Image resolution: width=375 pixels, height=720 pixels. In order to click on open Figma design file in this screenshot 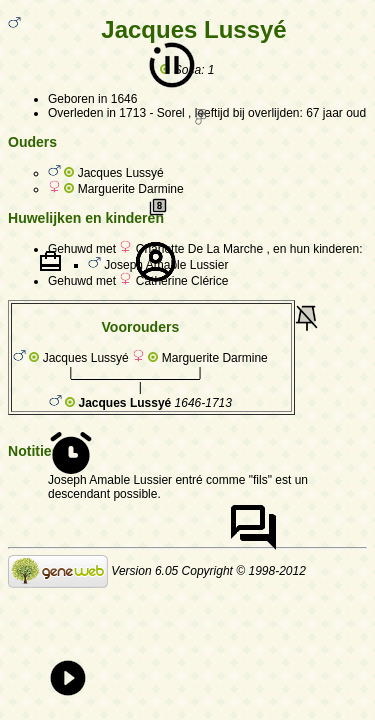, I will do `click(200, 116)`.